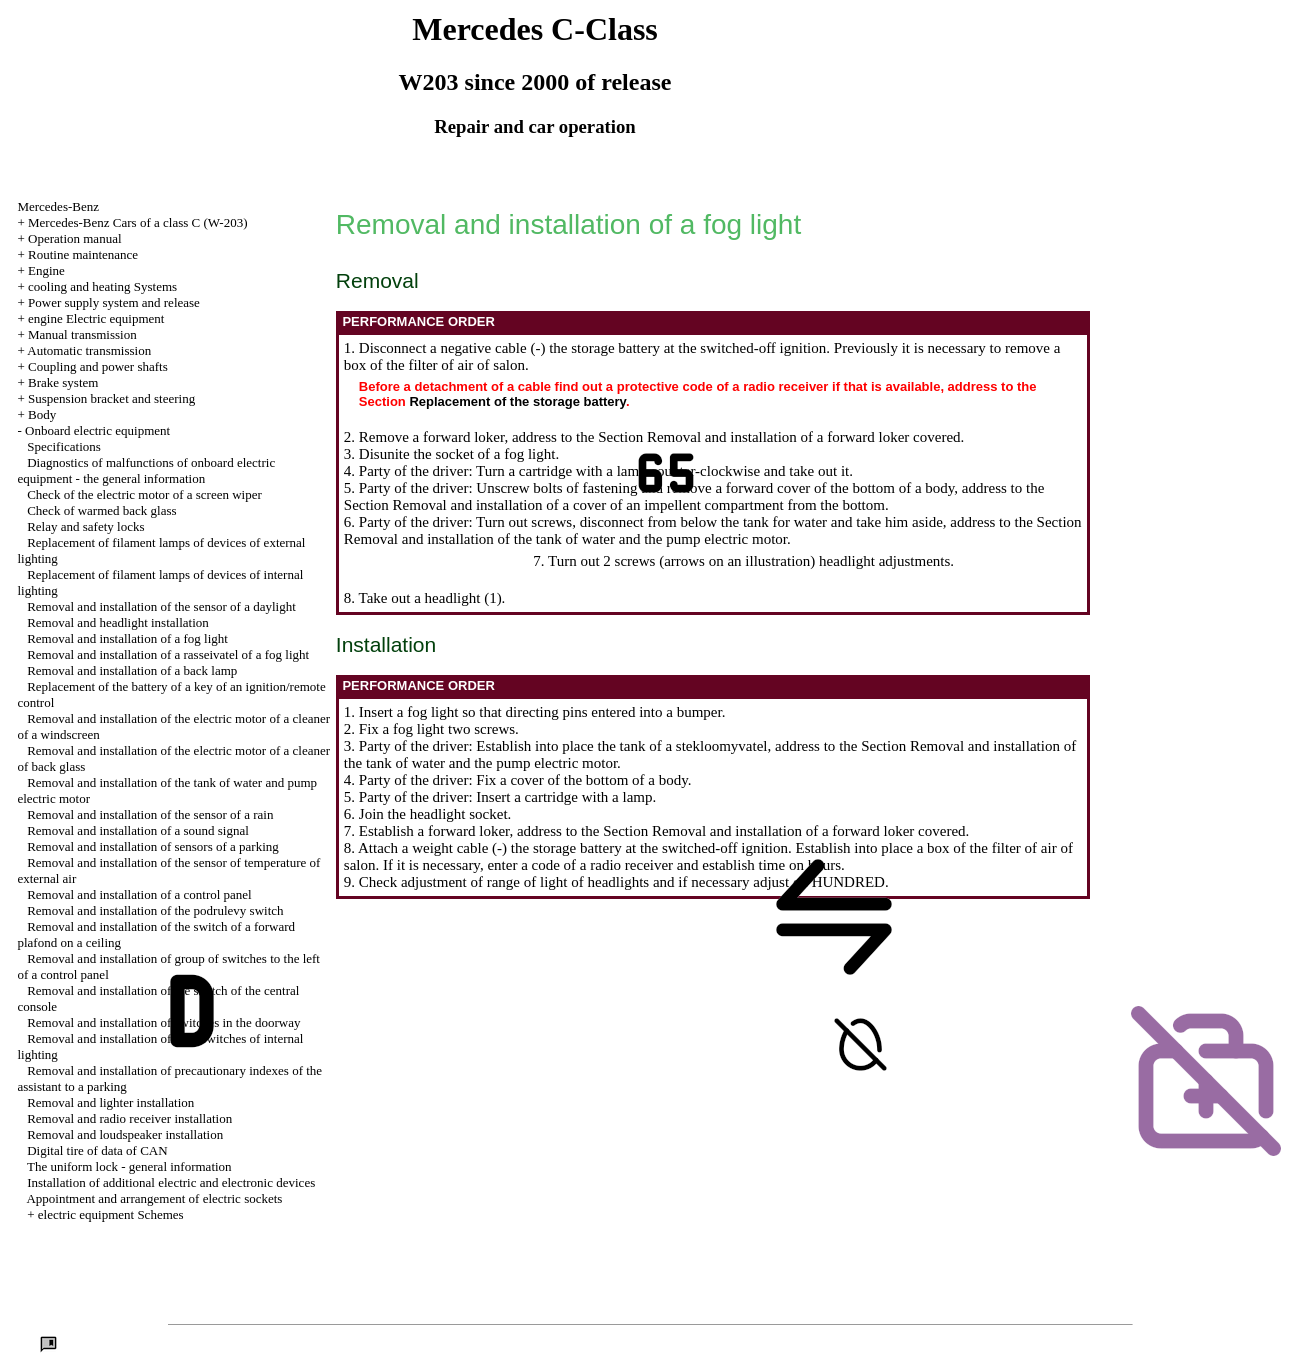 The height and width of the screenshot is (1357, 1300). Describe the element at coordinates (834, 917) in the screenshot. I see `transfer data between devices or accounts` at that location.